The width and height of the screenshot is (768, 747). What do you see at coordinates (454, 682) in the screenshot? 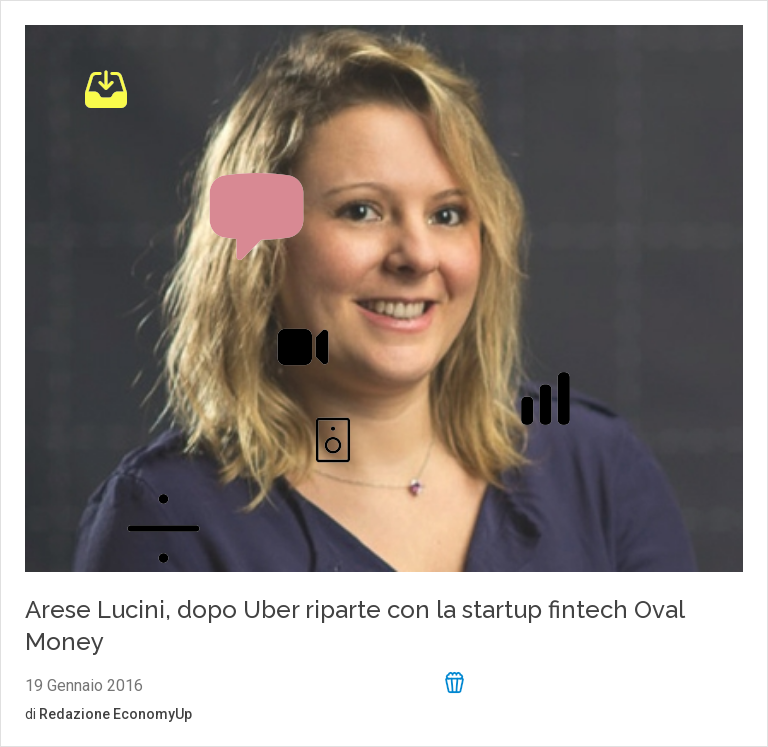
I see `access movies or entertainment content` at bounding box center [454, 682].